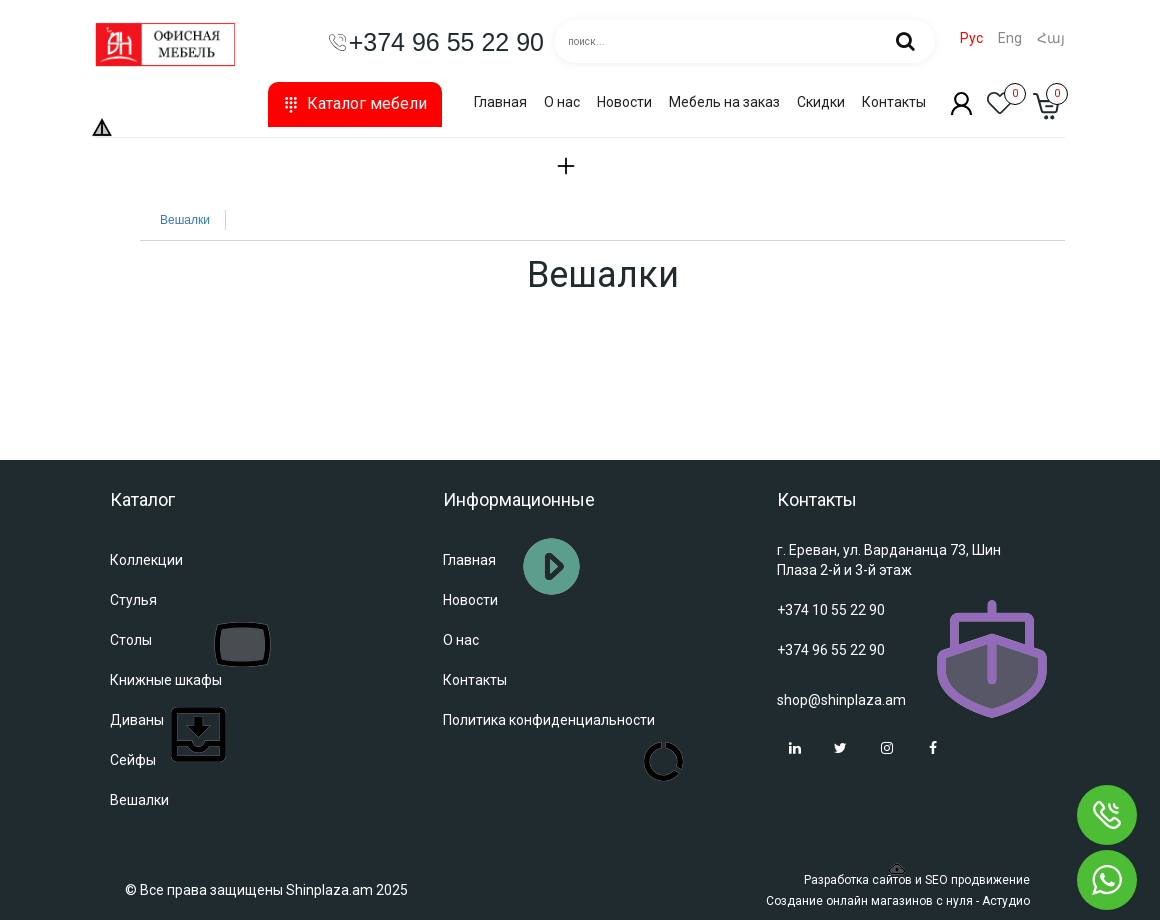 This screenshot has height=920, width=1160. Describe the element at coordinates (242, 644) in the screenshot. I see `switch to wide-angle or panorama camera mode` at that location.